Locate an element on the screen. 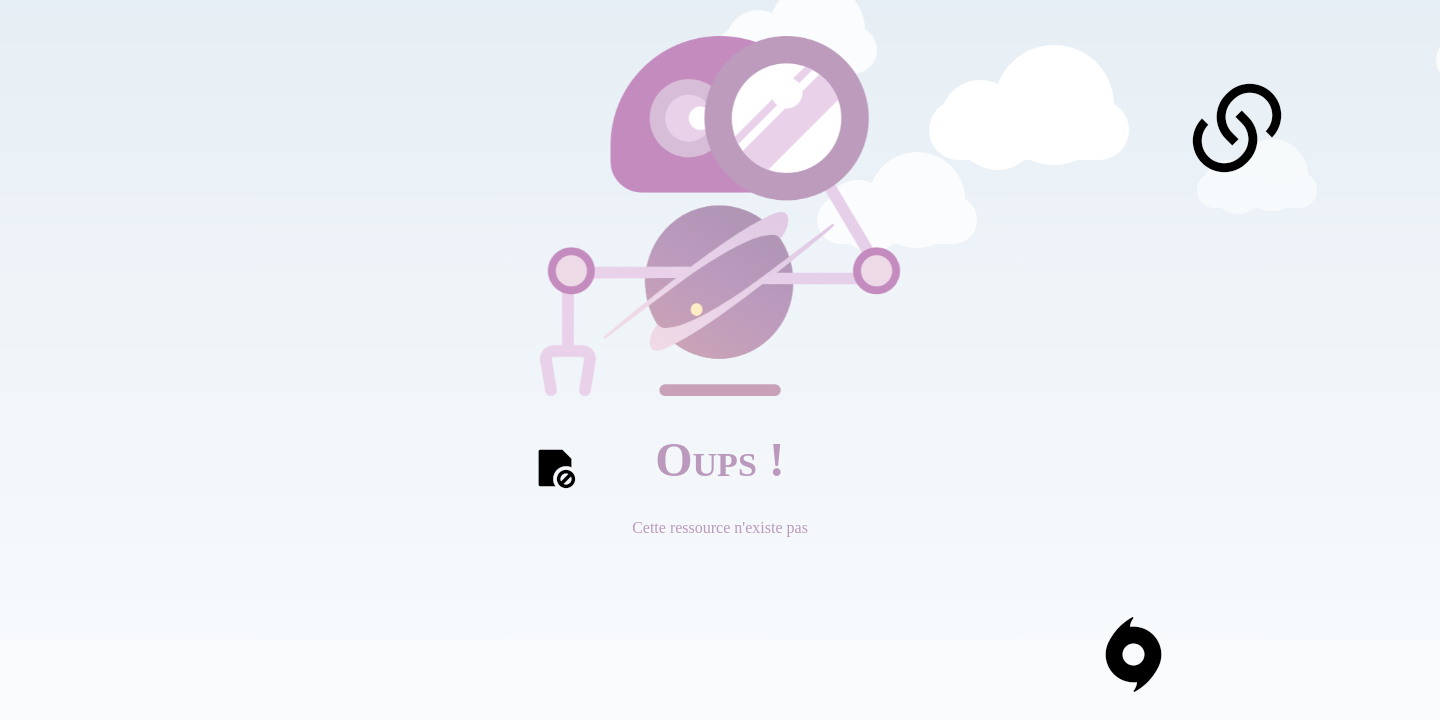  launch Origin gaming client is located at coordinates (1133, 654).